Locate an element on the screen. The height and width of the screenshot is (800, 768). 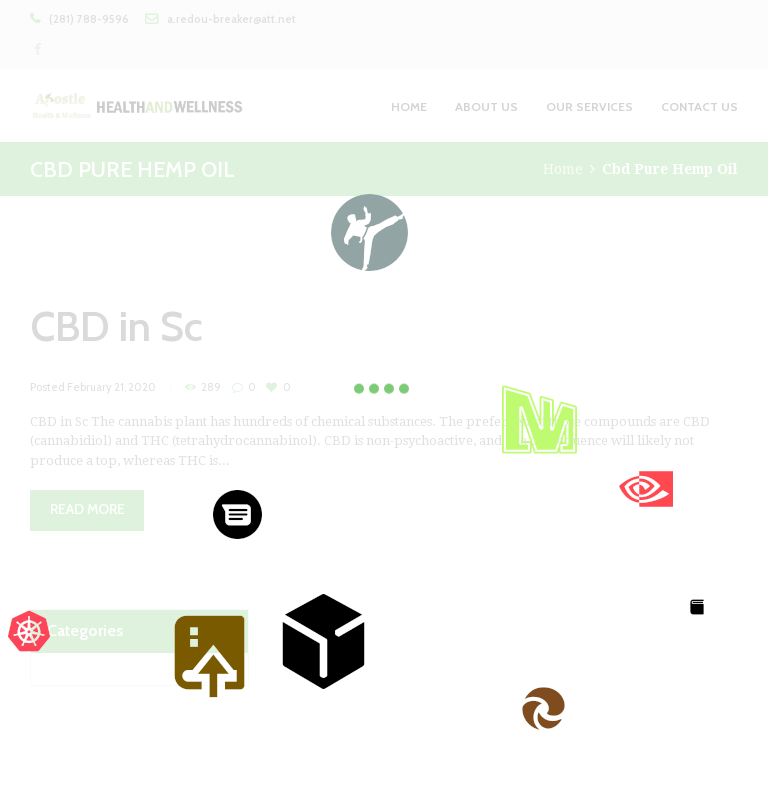
nvidia brand logo is located at coordinates (646, 489).